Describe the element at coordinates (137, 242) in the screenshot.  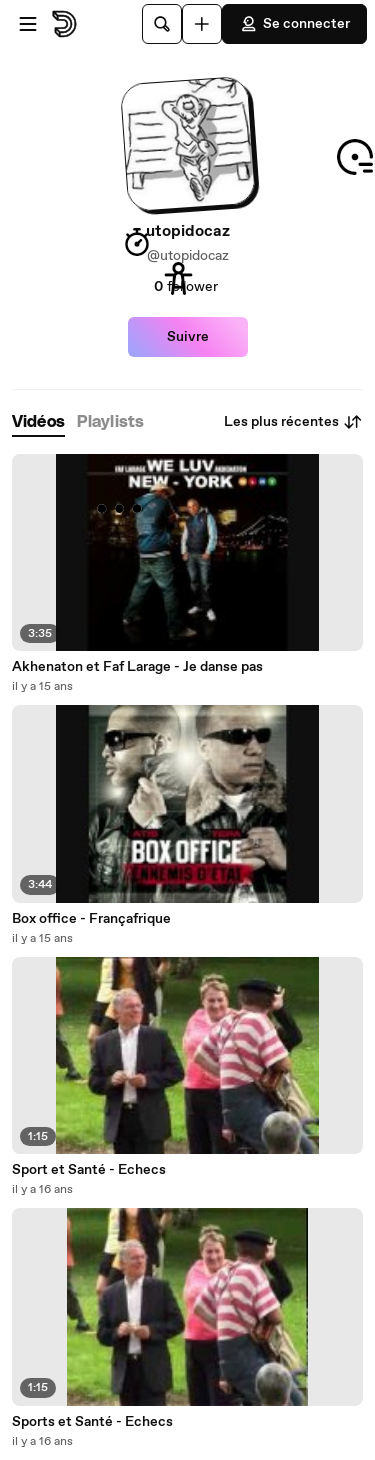
I see `start or stop a timer` at that location.